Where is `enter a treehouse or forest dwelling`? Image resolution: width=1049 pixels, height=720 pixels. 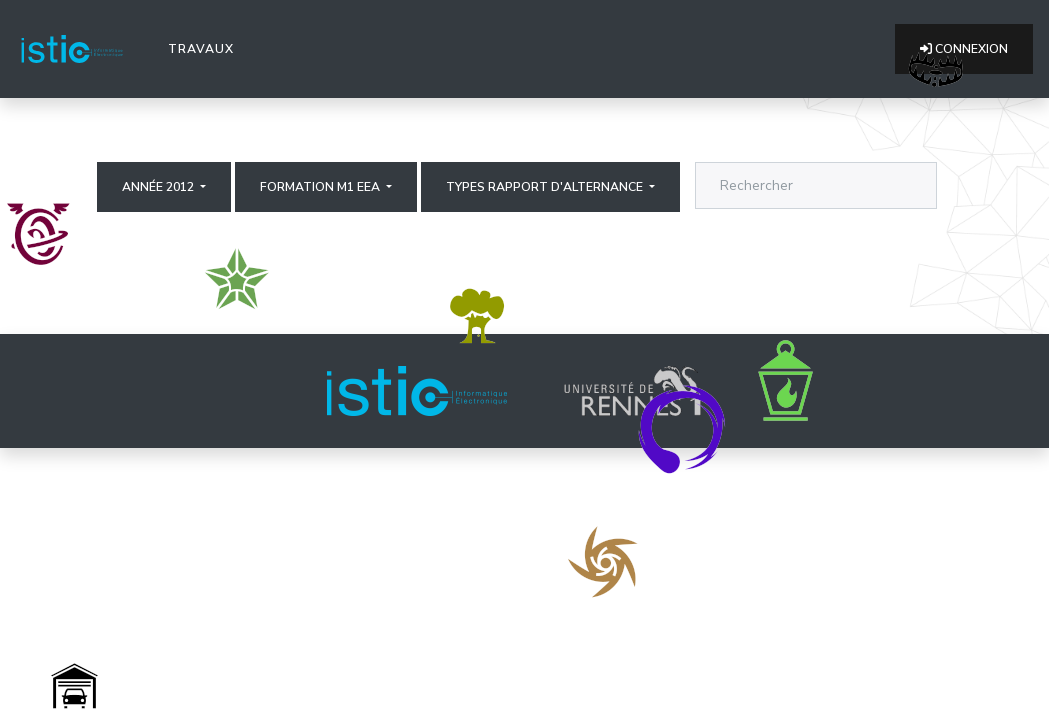
enter a treehouse or forest dwelling is located at coordinates (476, 314).